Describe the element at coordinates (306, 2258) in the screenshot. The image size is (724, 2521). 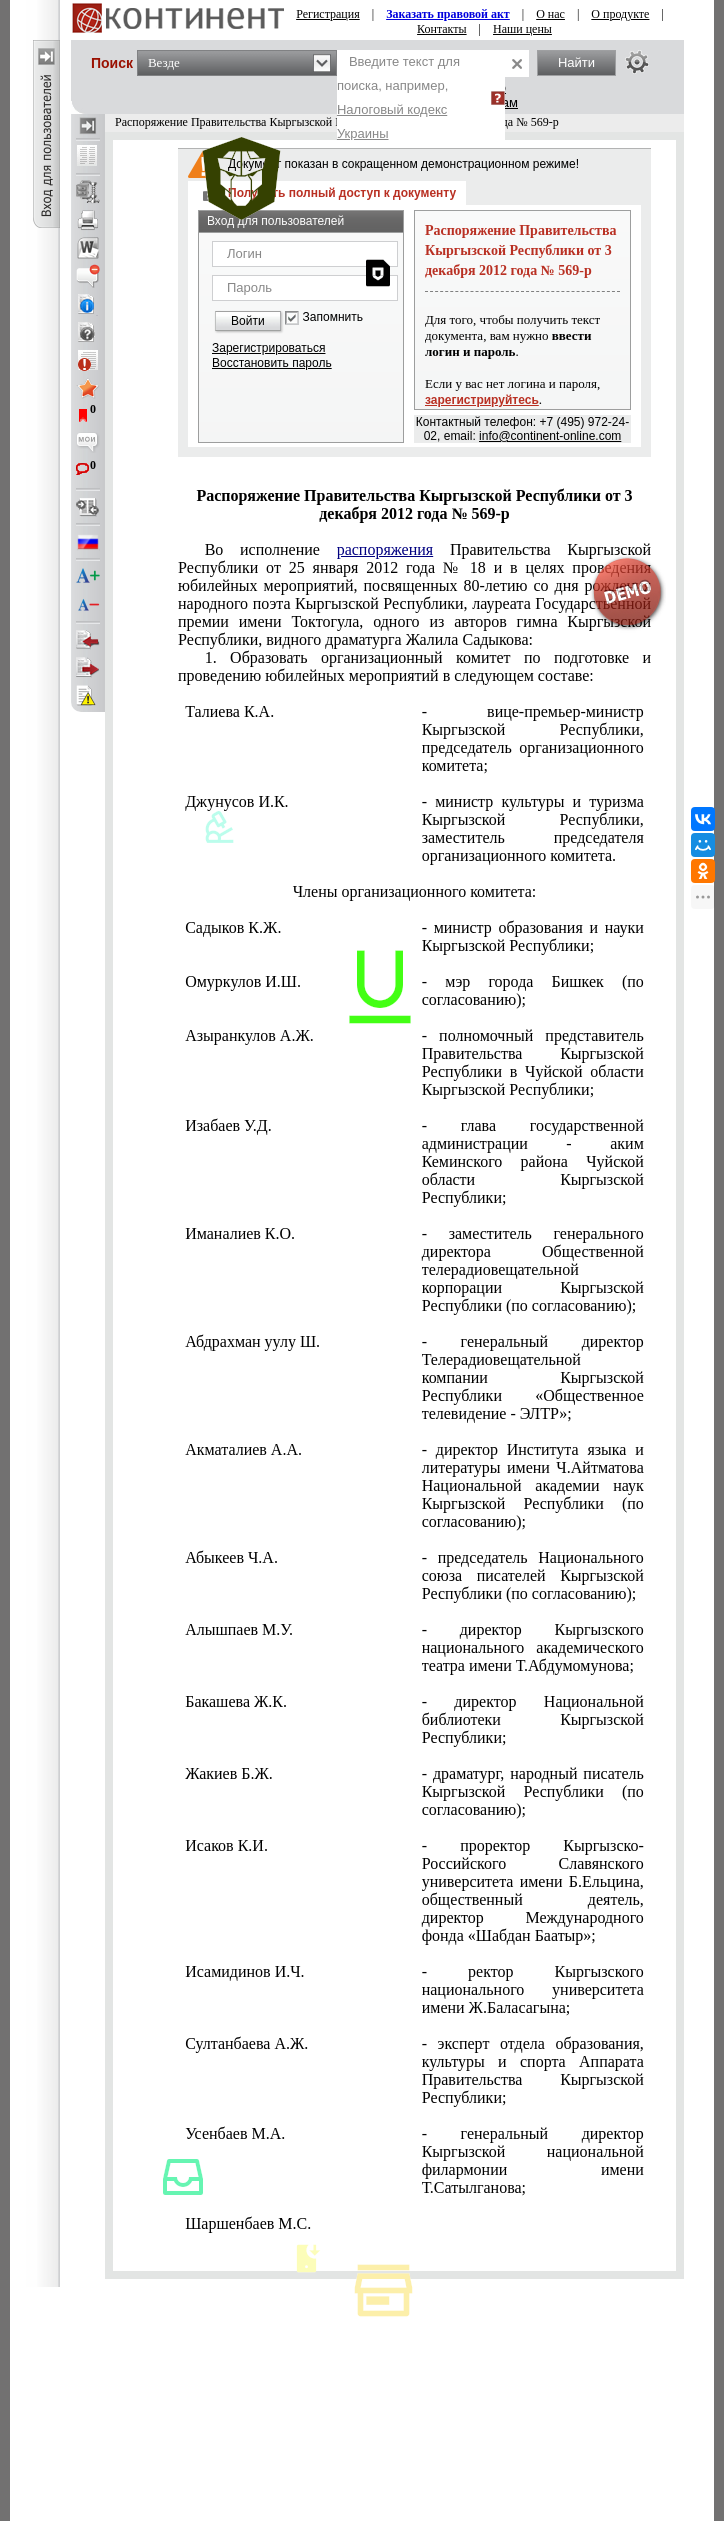
I see `download app to mobile device` at that location.